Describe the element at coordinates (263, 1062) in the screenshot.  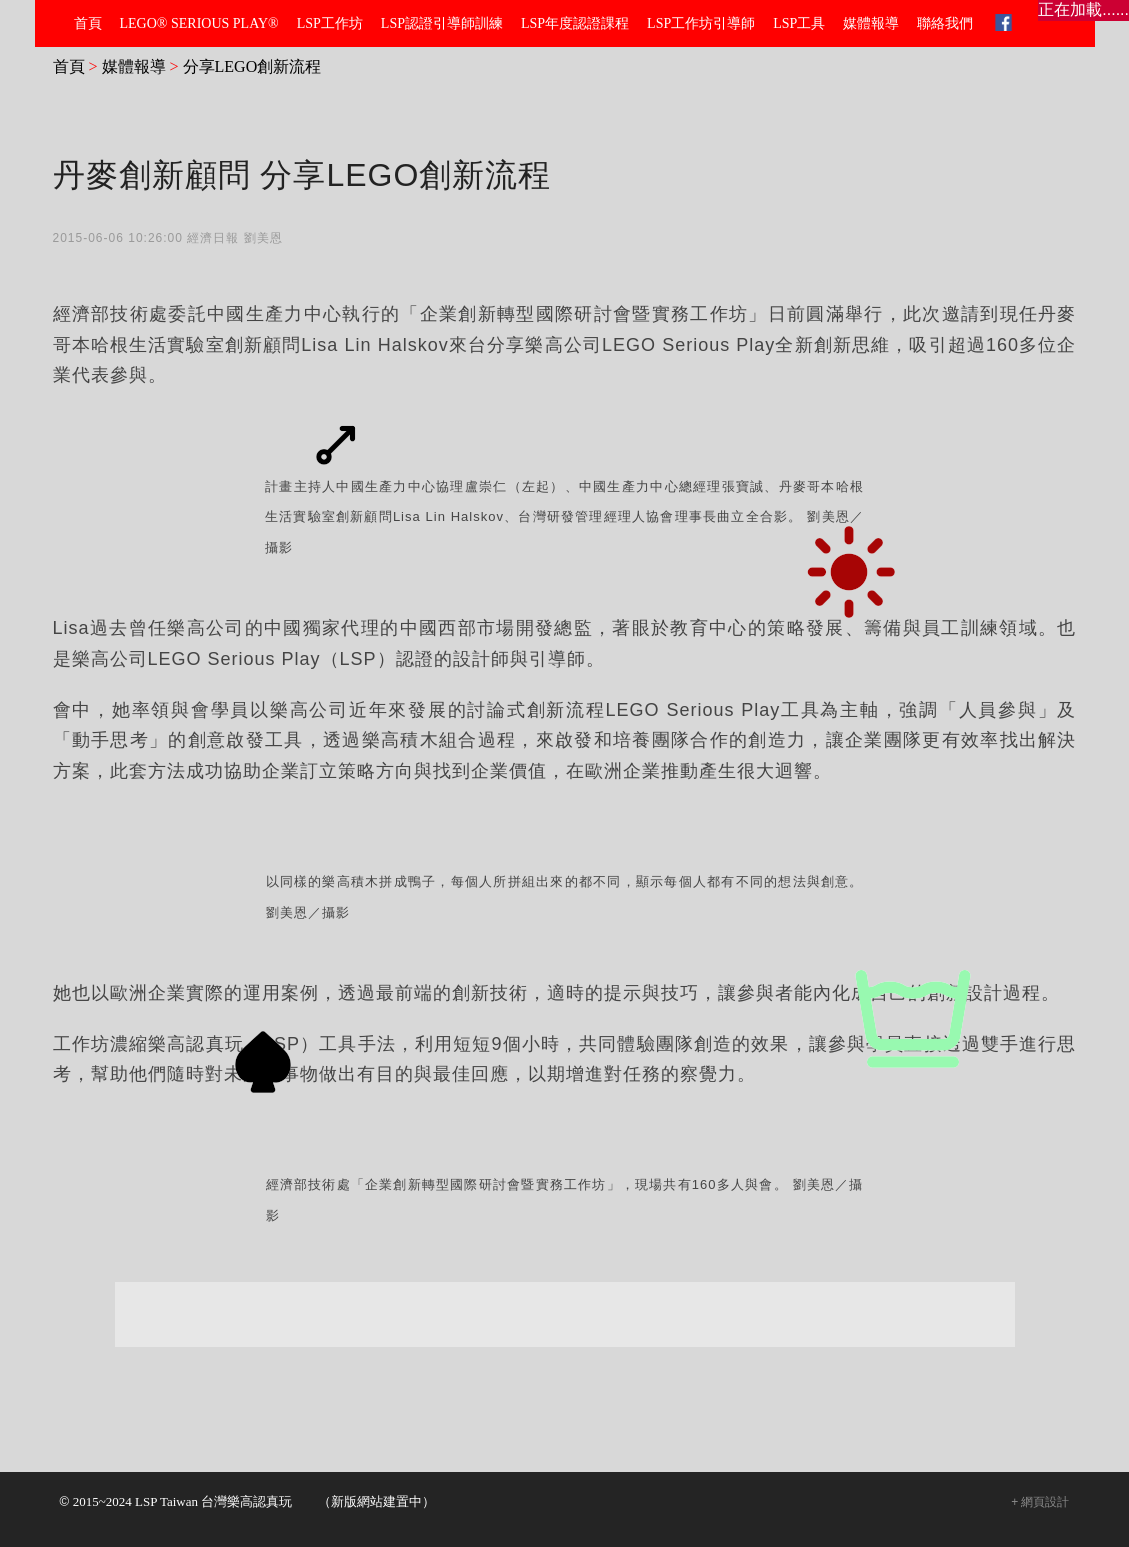
I see `spade suit symbol for card games` at that location.